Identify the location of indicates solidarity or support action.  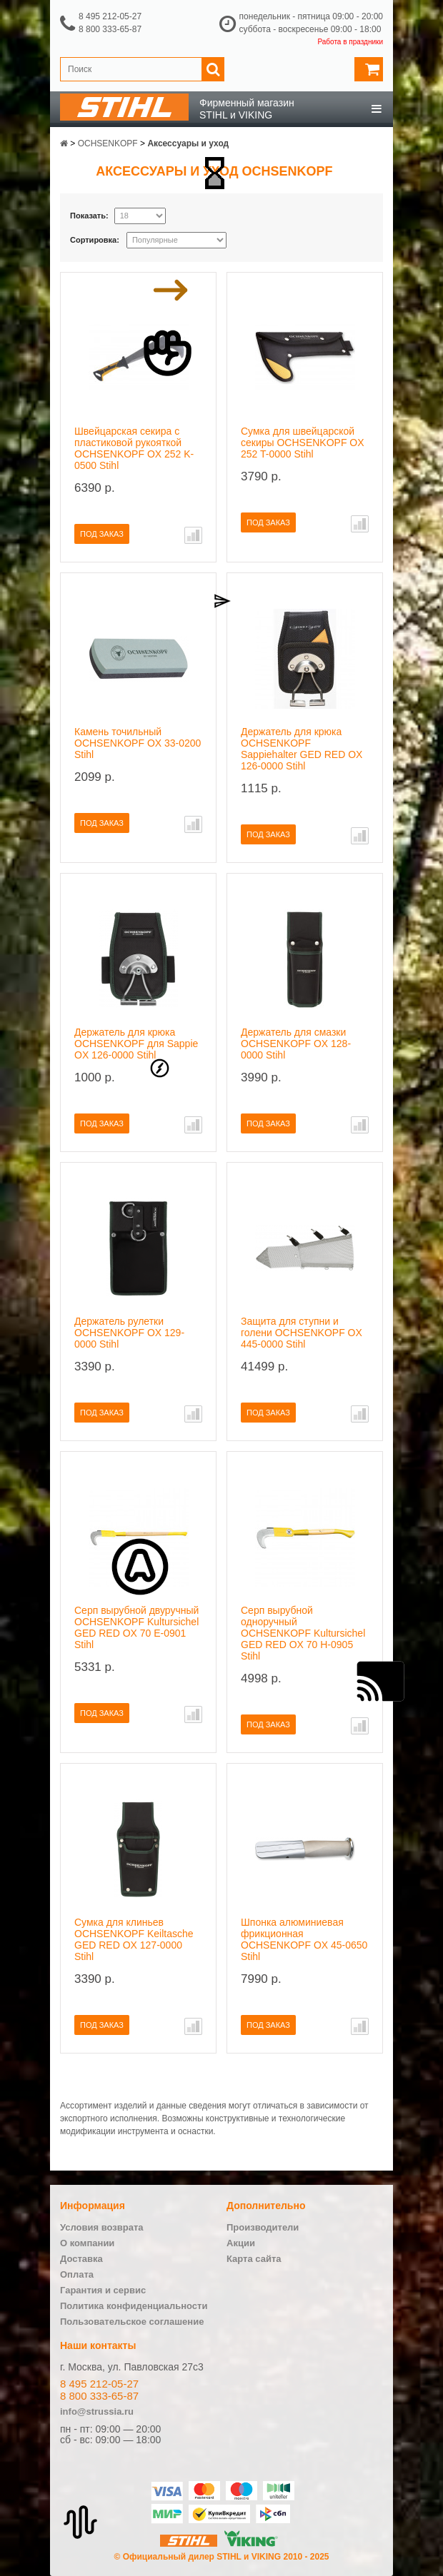
(167, 352).